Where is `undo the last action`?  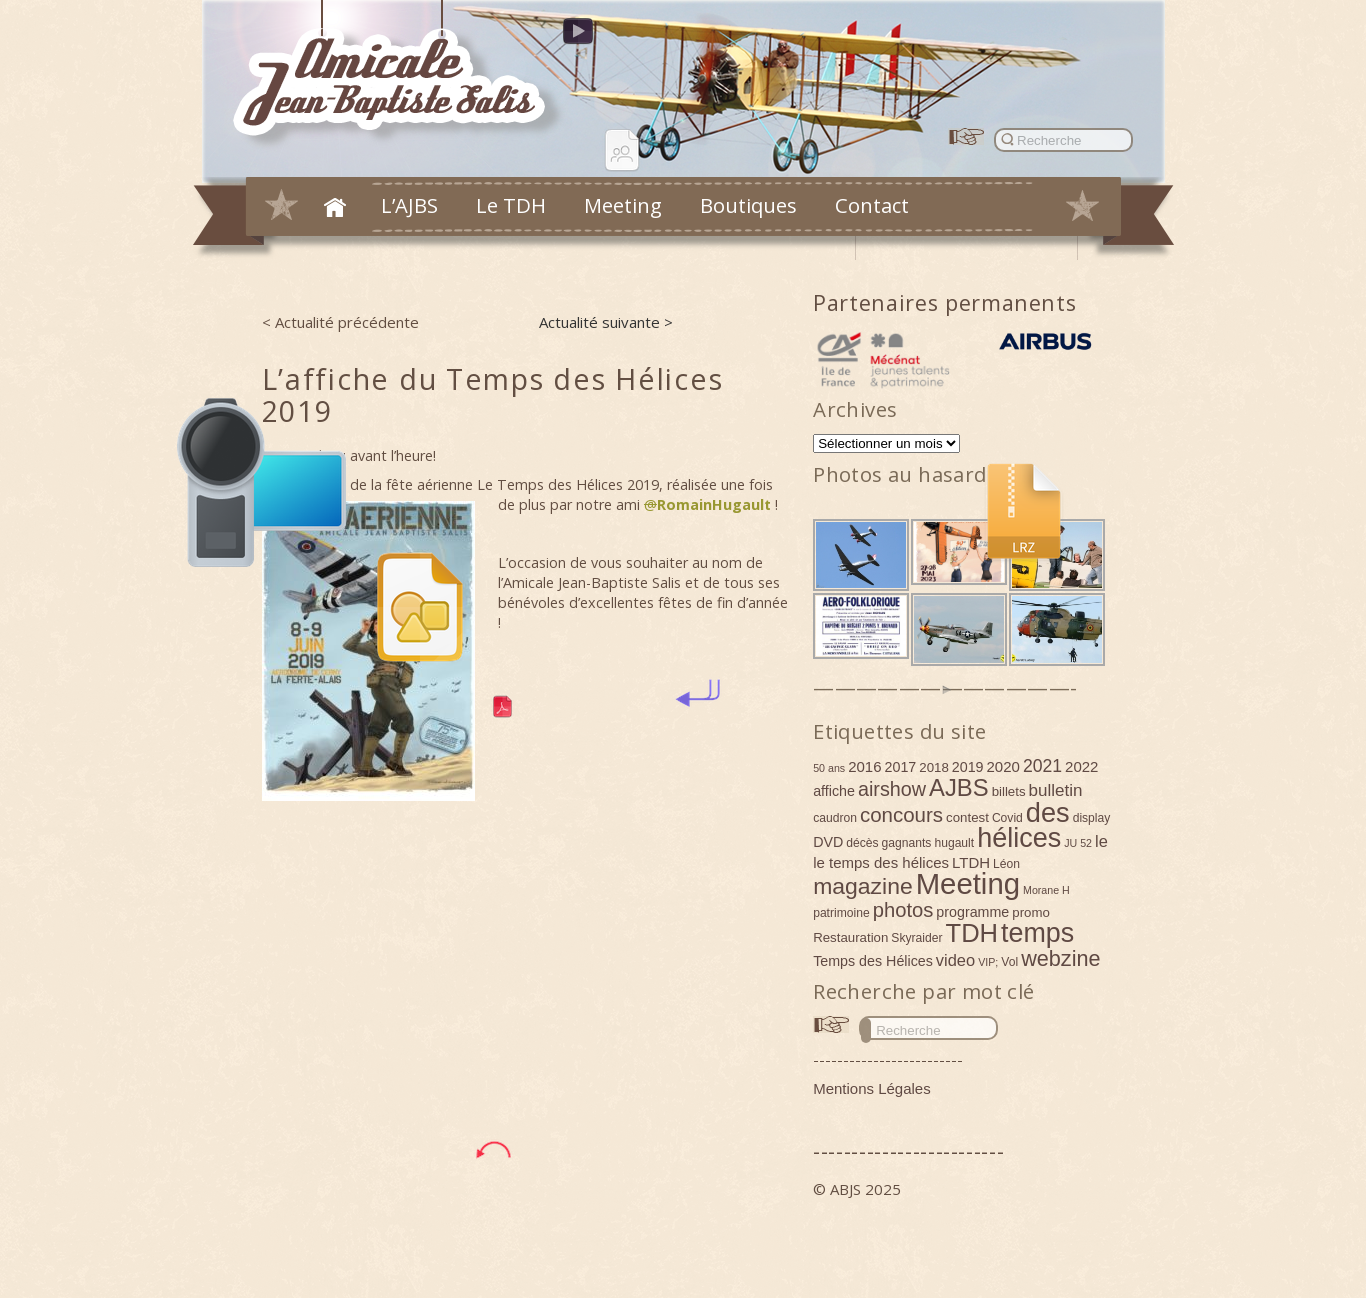
undo the last action is located at coordinates (494, 1149).